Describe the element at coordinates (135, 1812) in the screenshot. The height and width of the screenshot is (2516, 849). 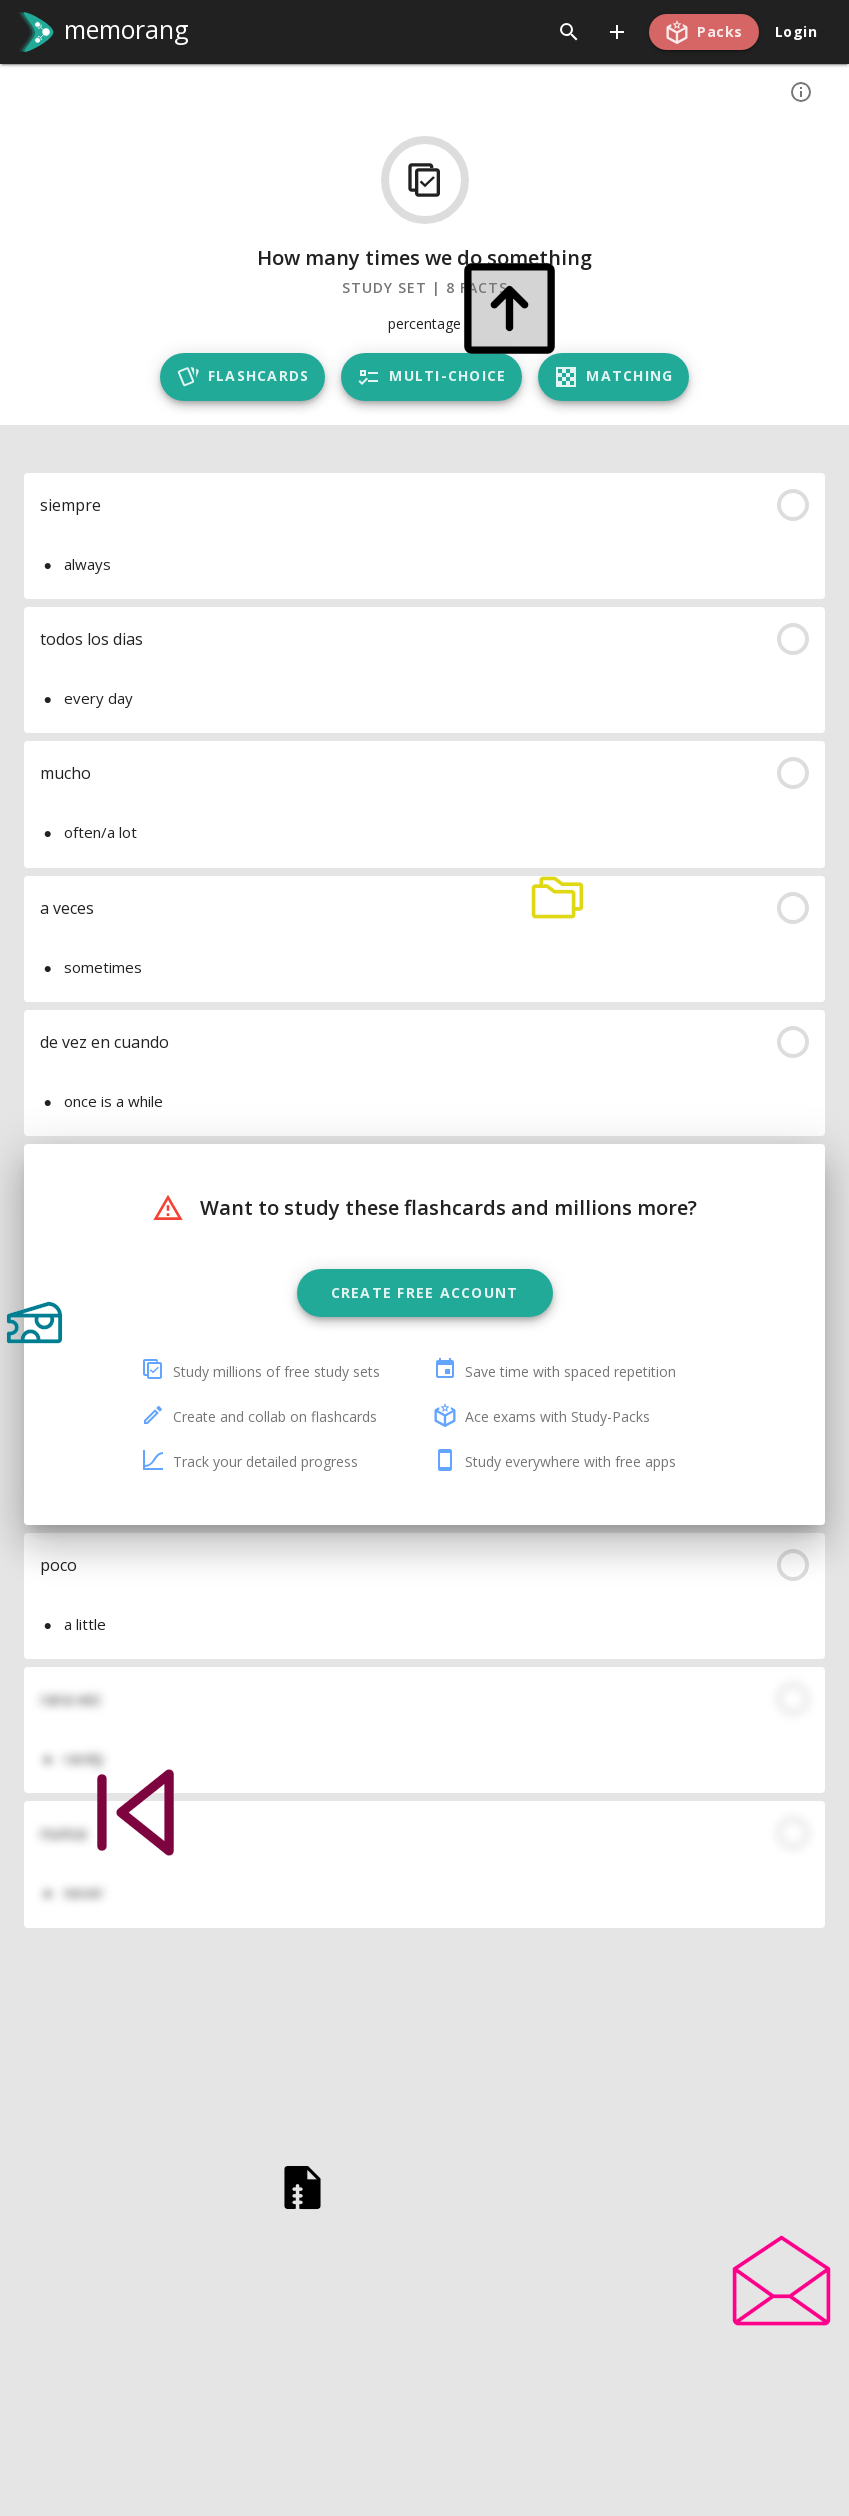
I see `skip to previous track` at that location.